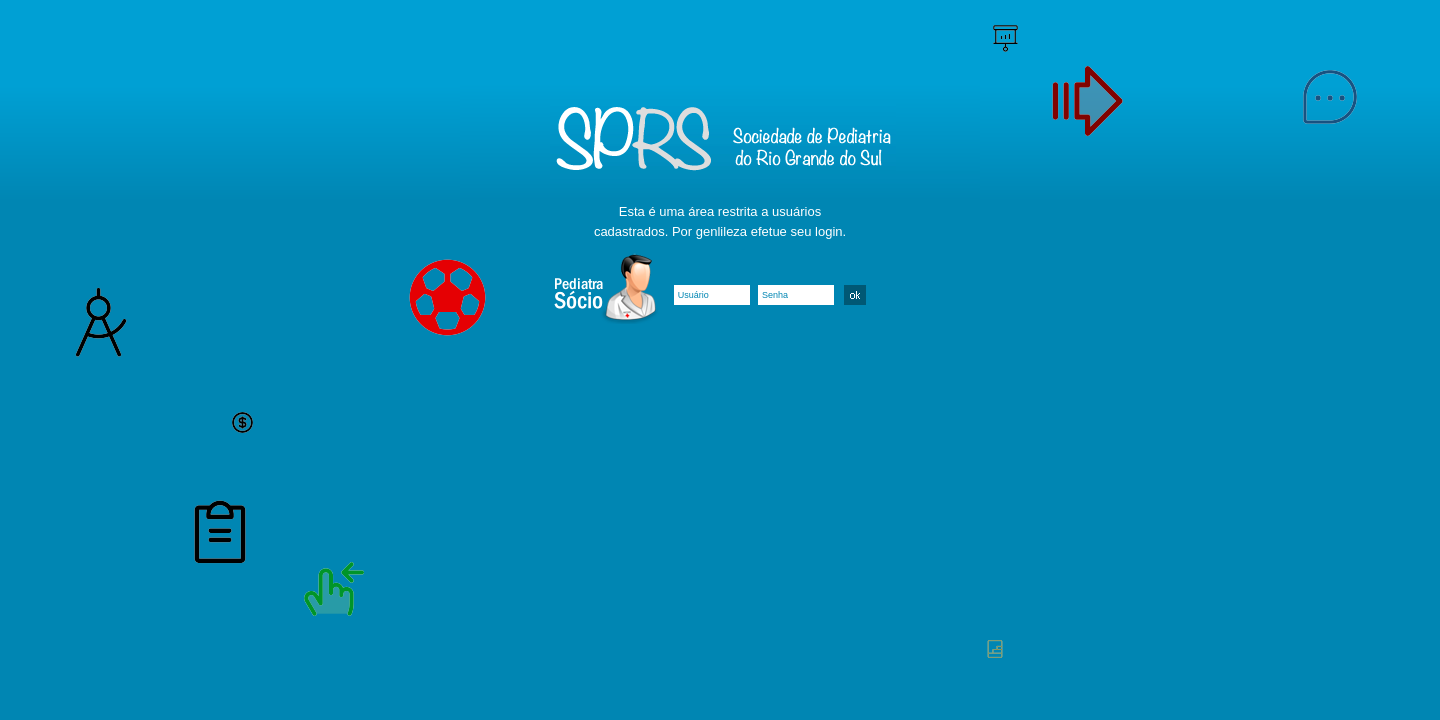 The height and width of the screenshot is (720, 1440). I want to click on view clipboard contents, so click(220, 533).